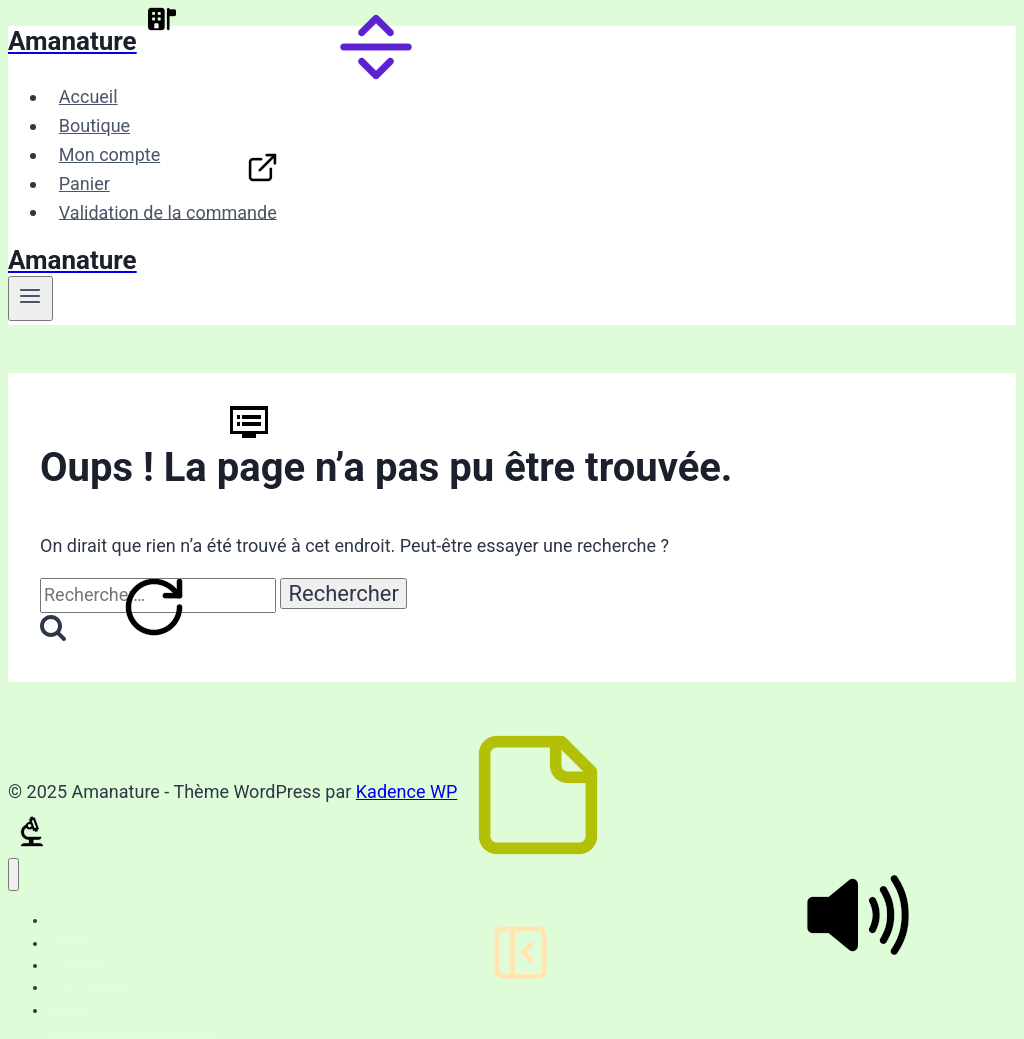 Image resolution: width=1024 pixels, height=1039 pixels. Describe the element at coordinates (376, 47) in the screenshot. I see `adjust horizontal divider position` at that location.